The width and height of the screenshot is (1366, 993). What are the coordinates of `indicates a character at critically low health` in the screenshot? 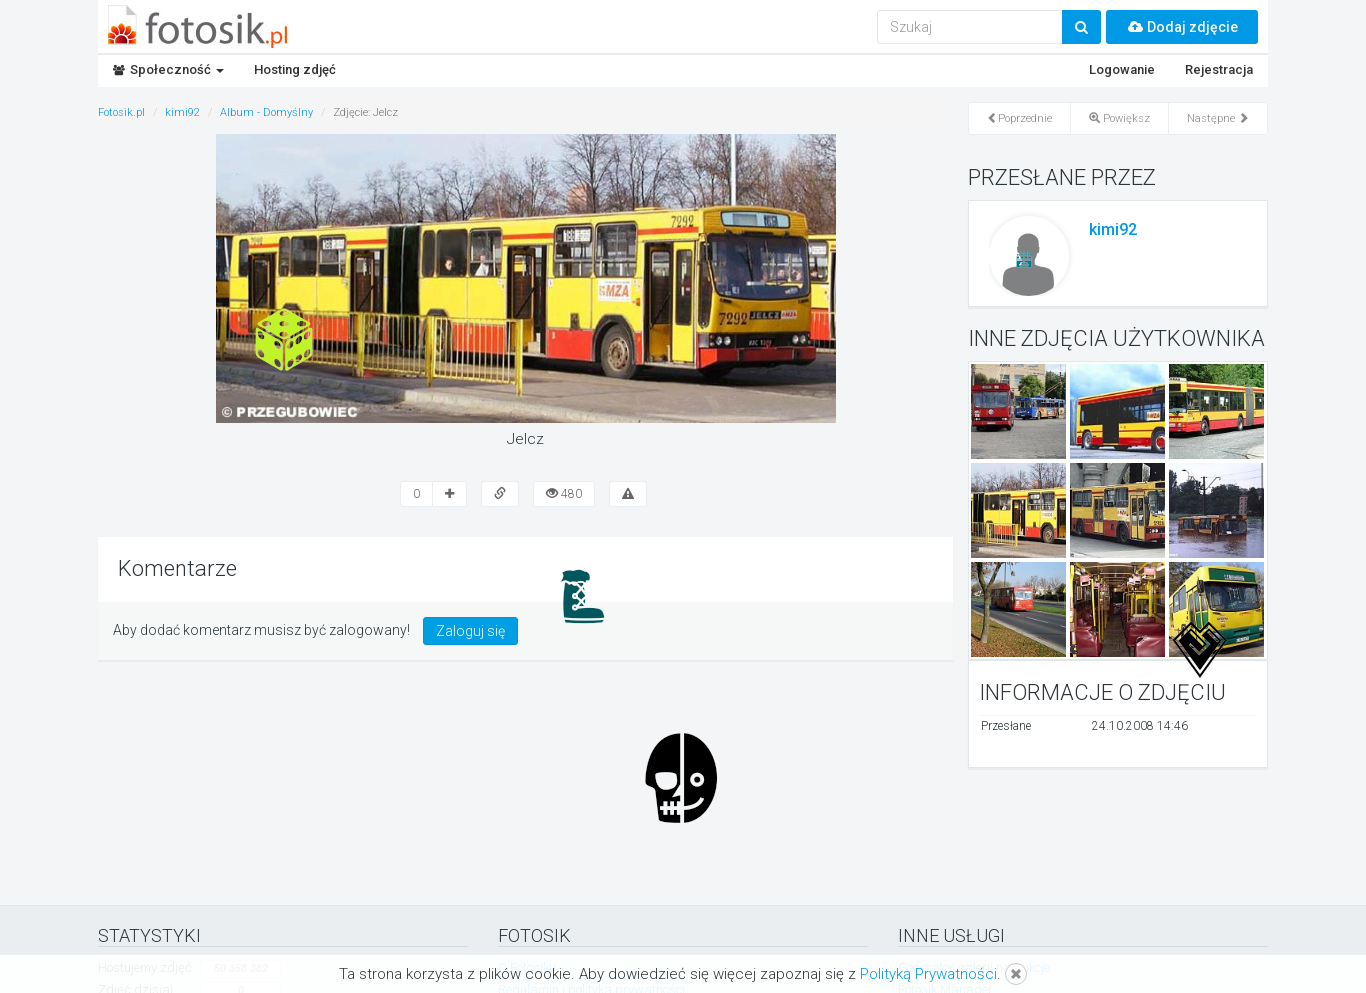 It's located at (682, 778).